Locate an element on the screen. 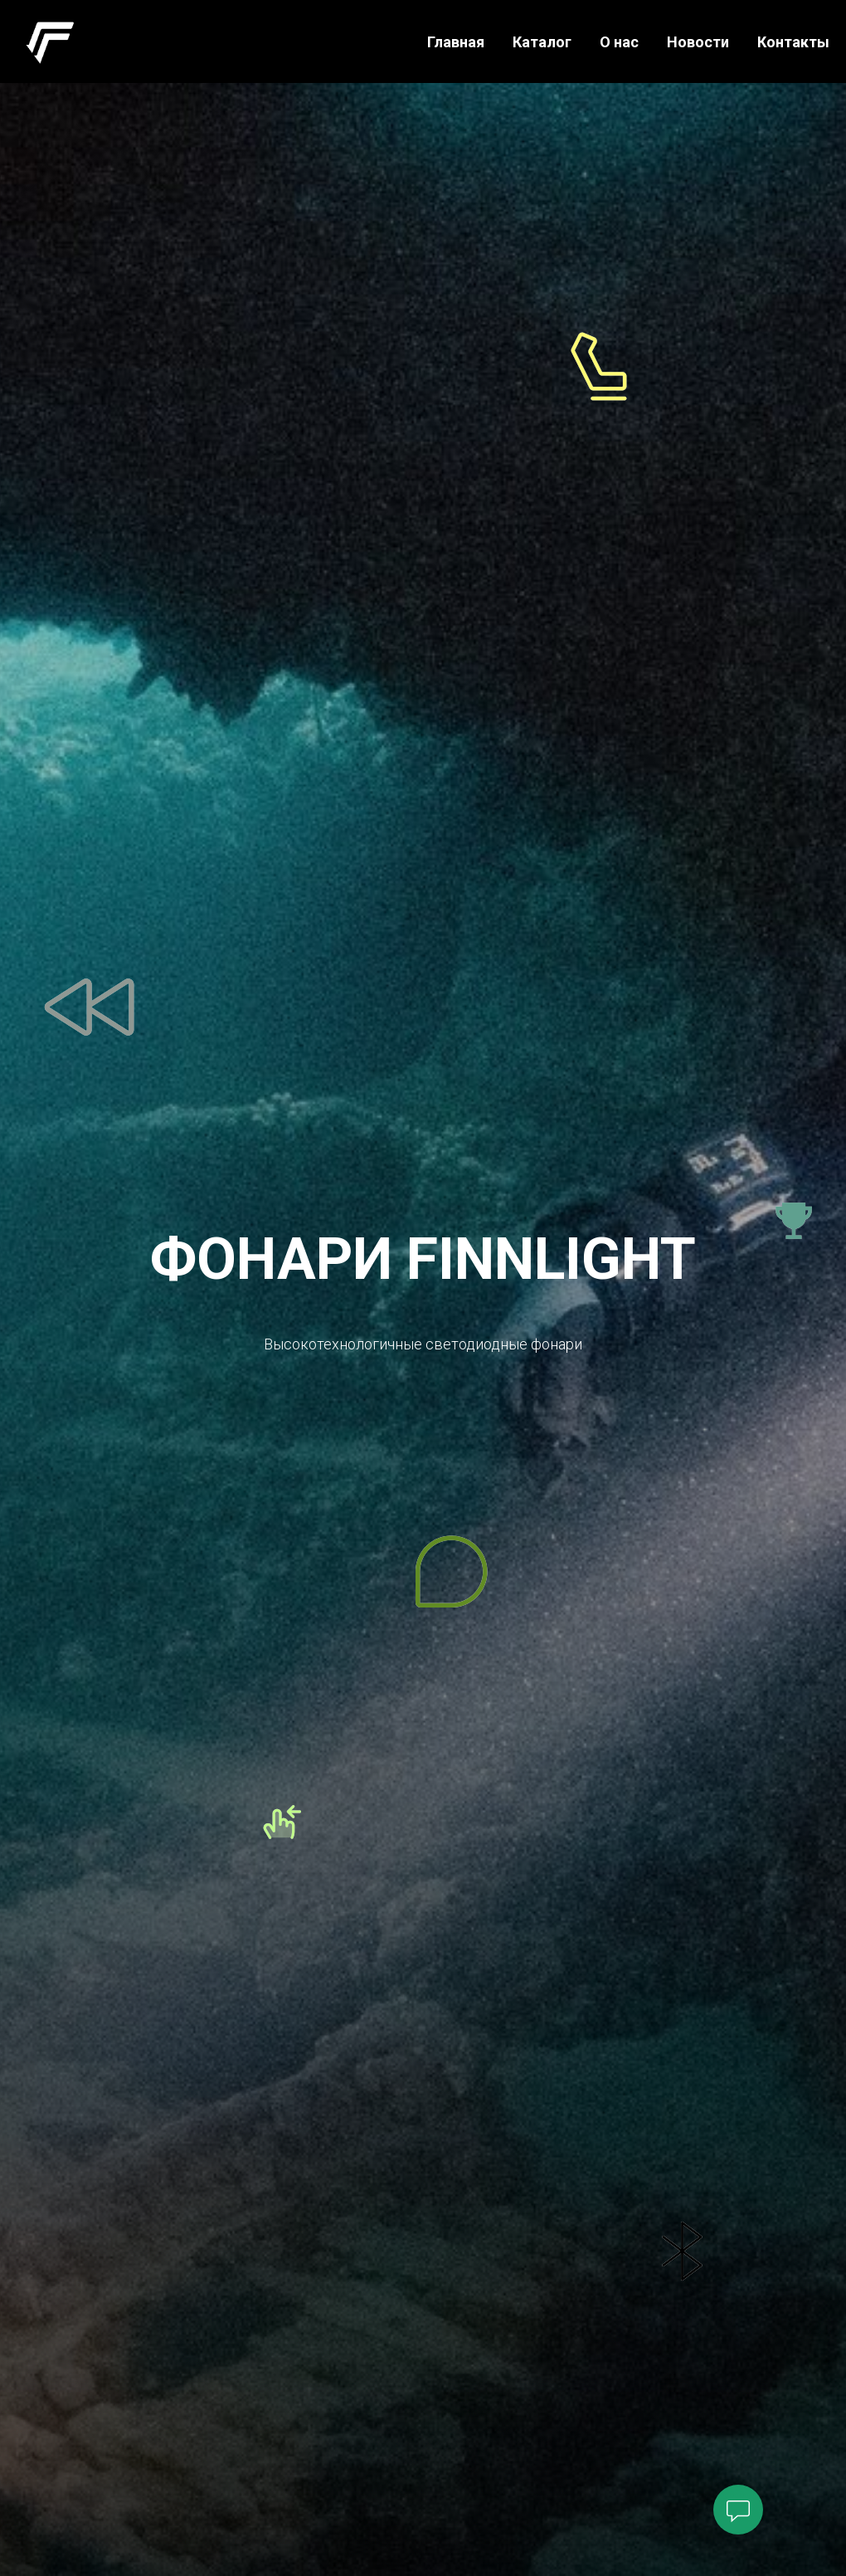  select or reserve a seat is located at coordinates (597, 366).